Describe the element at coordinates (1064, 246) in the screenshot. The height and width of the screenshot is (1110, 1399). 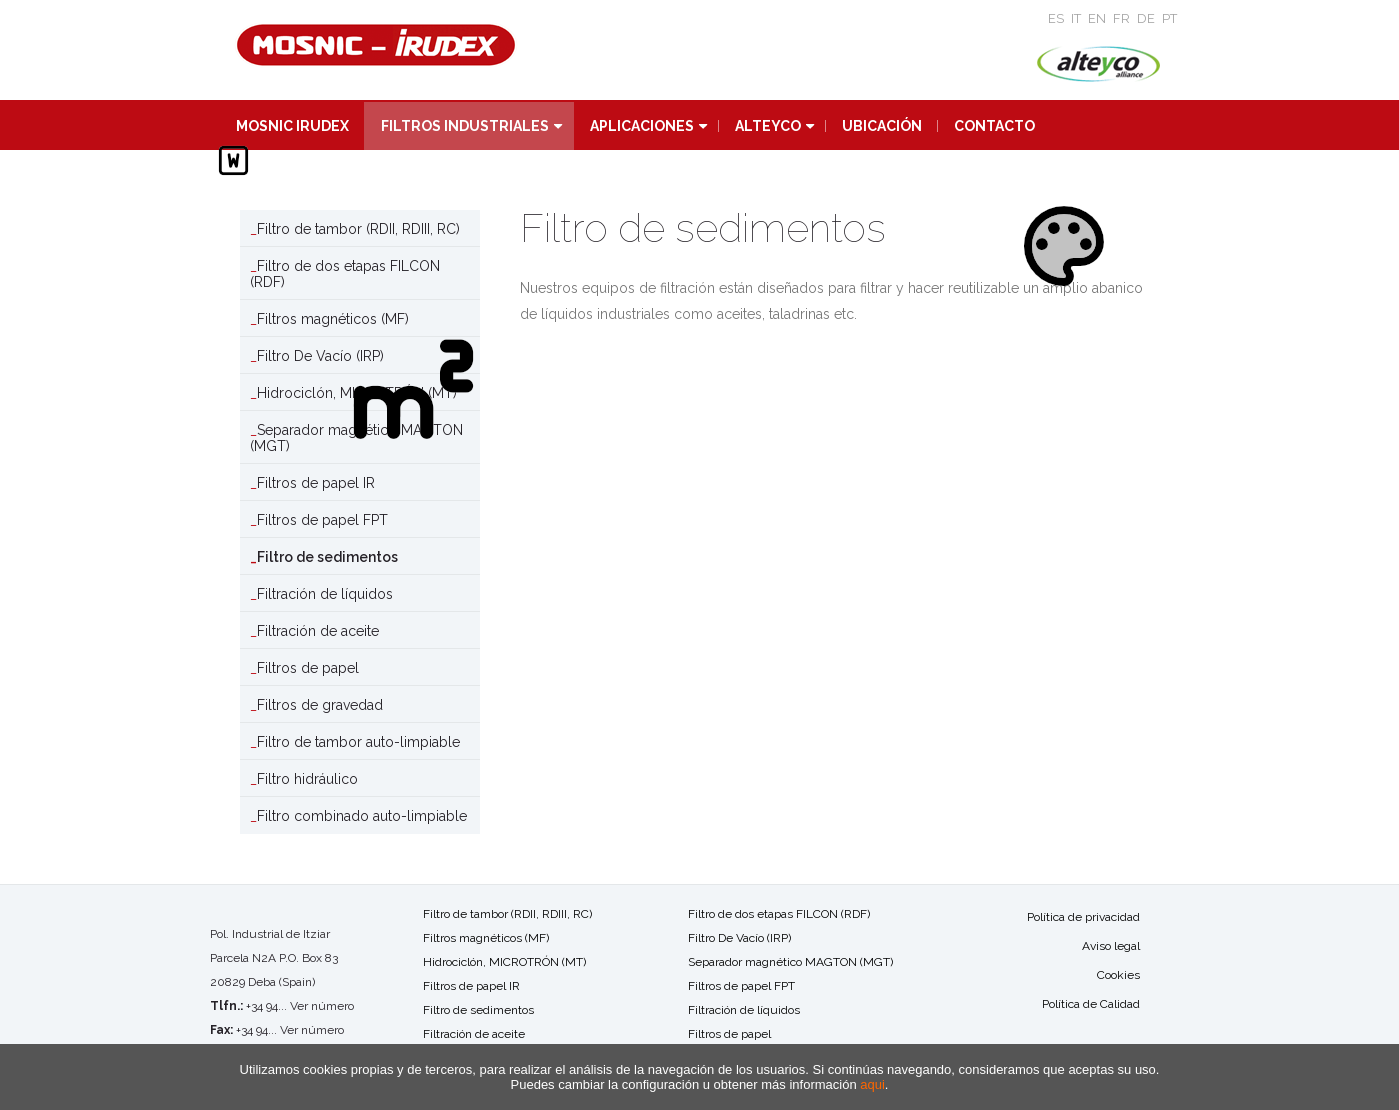
I see `access color or theme customization options` at that location.